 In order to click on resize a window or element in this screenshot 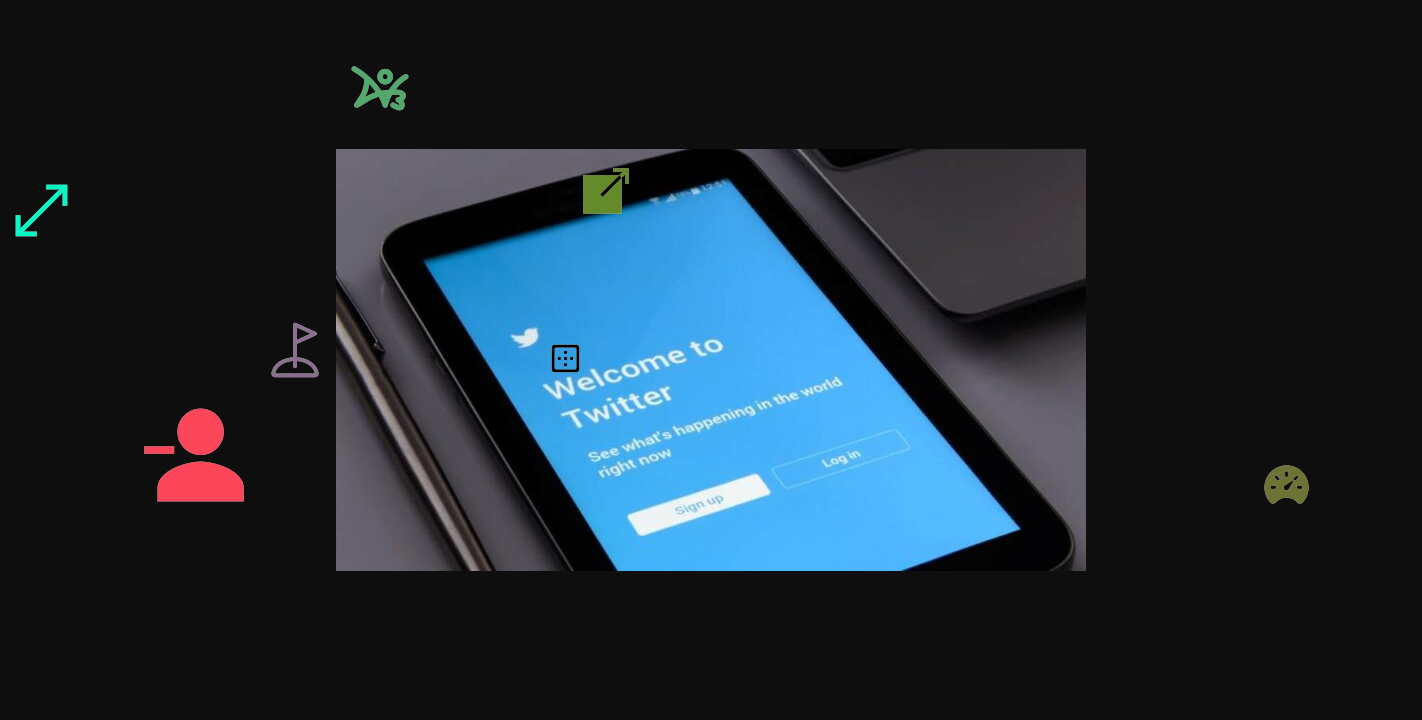, I will do `click(41, 210)`.